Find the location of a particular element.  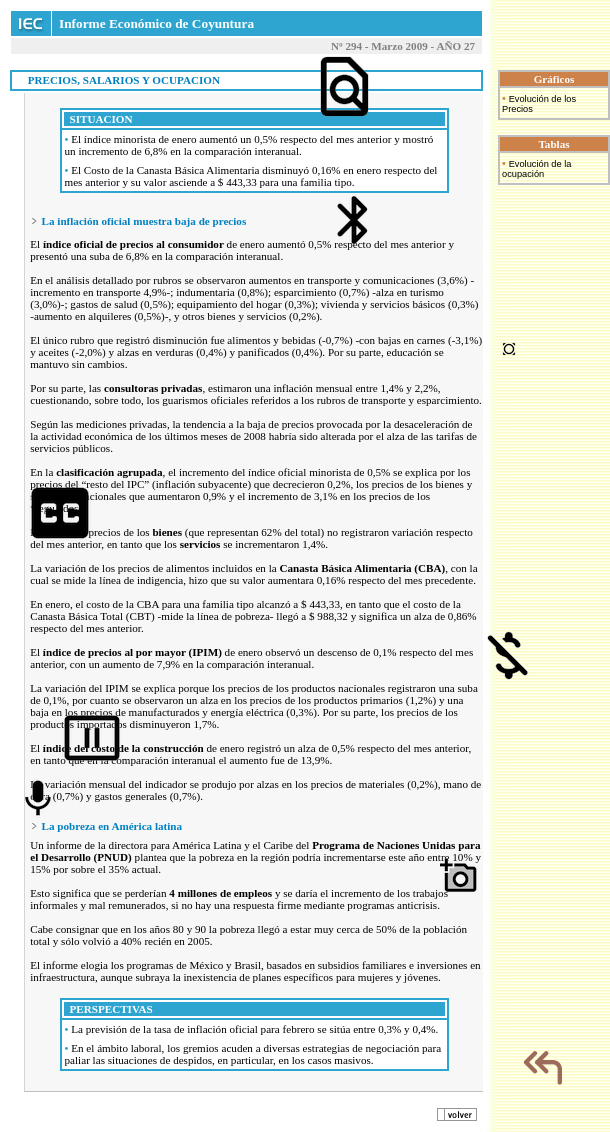

search within the current document is located at coordinates (344, 86).